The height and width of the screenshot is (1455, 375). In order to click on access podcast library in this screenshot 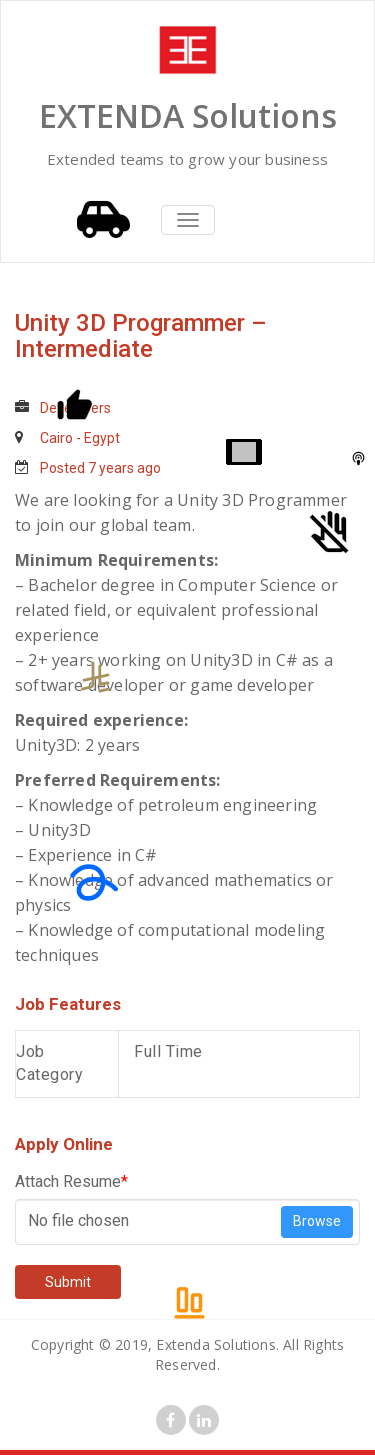, I will do `click(358, 458)`.